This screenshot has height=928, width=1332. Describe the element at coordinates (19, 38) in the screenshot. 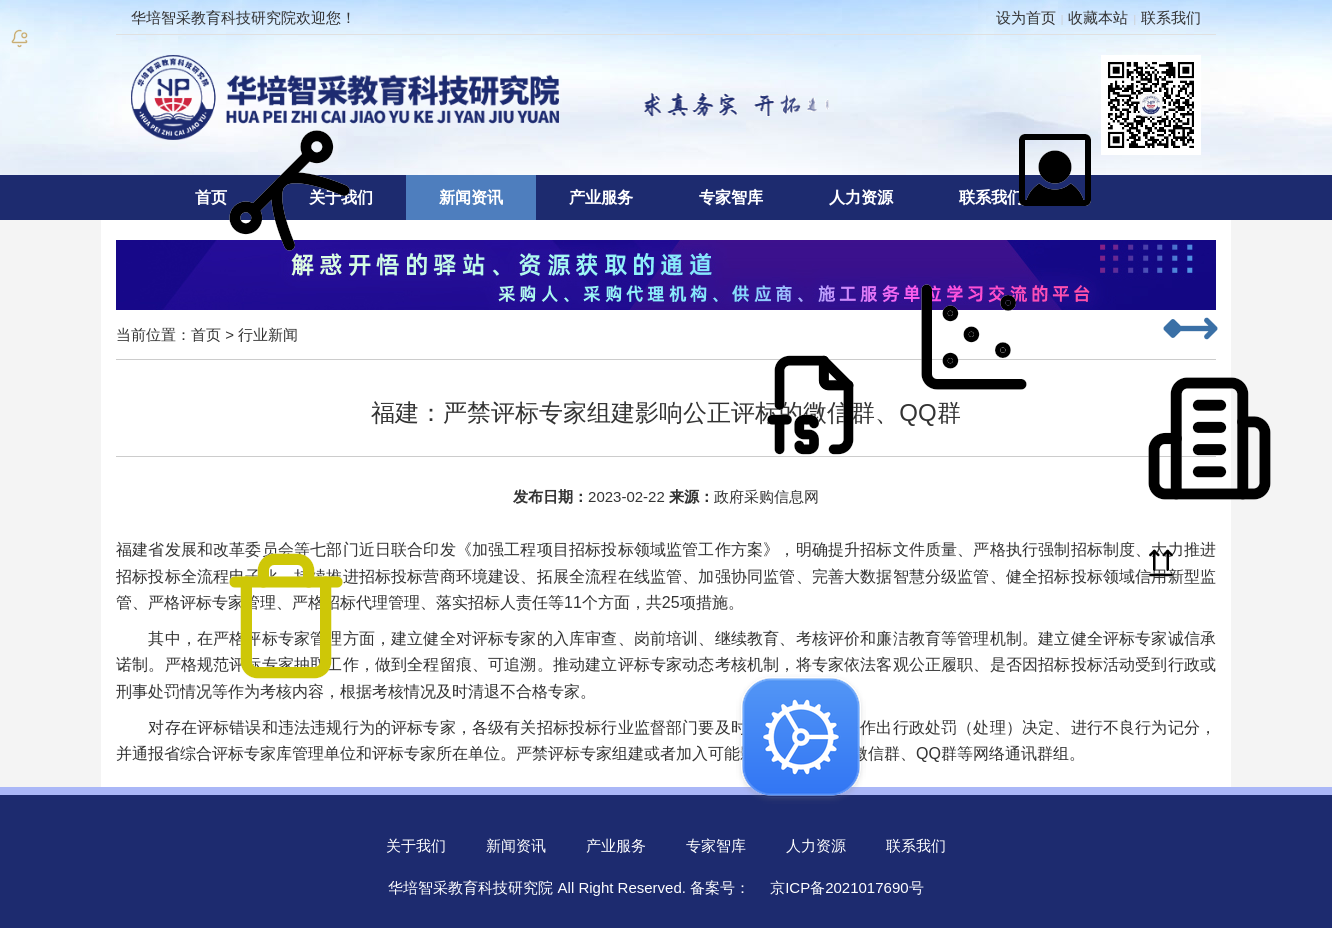

I see `indicates new notifications` at that location.